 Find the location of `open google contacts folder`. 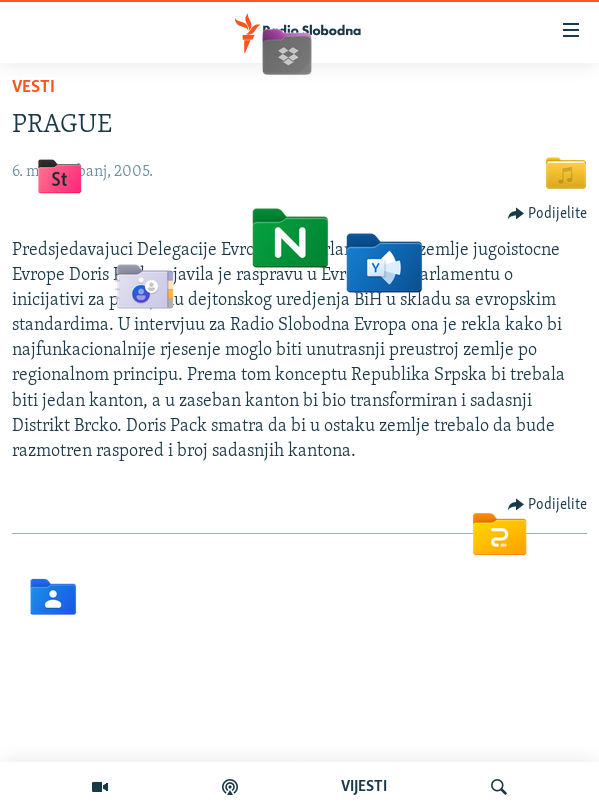

open google contacts folder is located at coordinates (53, 598).